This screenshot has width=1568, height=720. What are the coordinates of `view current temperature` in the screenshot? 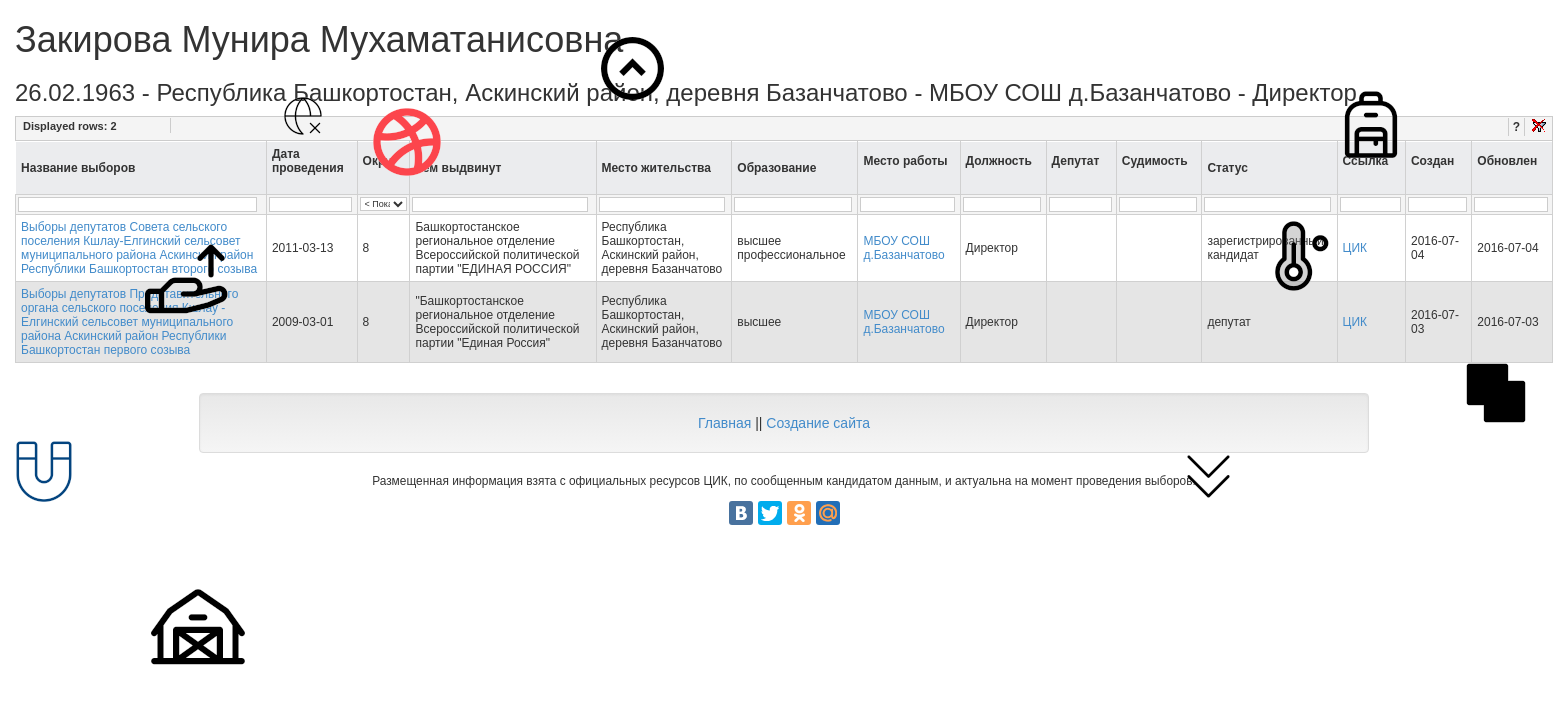 It's located at (1296, 256).